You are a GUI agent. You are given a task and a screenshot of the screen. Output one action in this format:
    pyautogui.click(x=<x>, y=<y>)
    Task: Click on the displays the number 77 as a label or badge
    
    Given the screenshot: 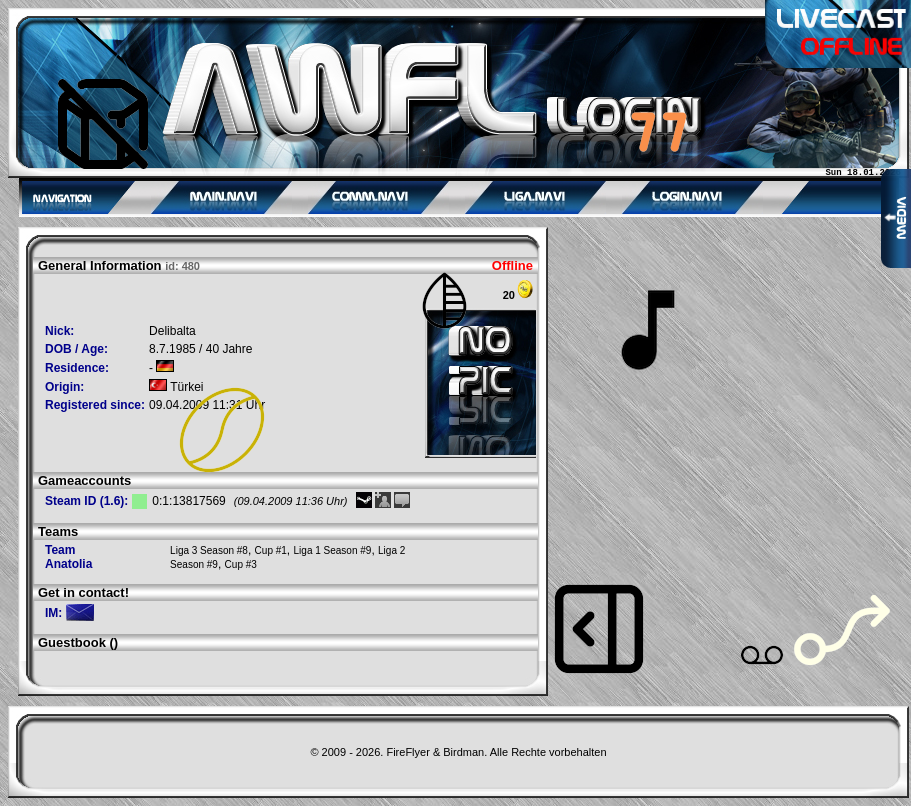 What is the action you would take?
    pyautogui.click(x=659, y=132)
    